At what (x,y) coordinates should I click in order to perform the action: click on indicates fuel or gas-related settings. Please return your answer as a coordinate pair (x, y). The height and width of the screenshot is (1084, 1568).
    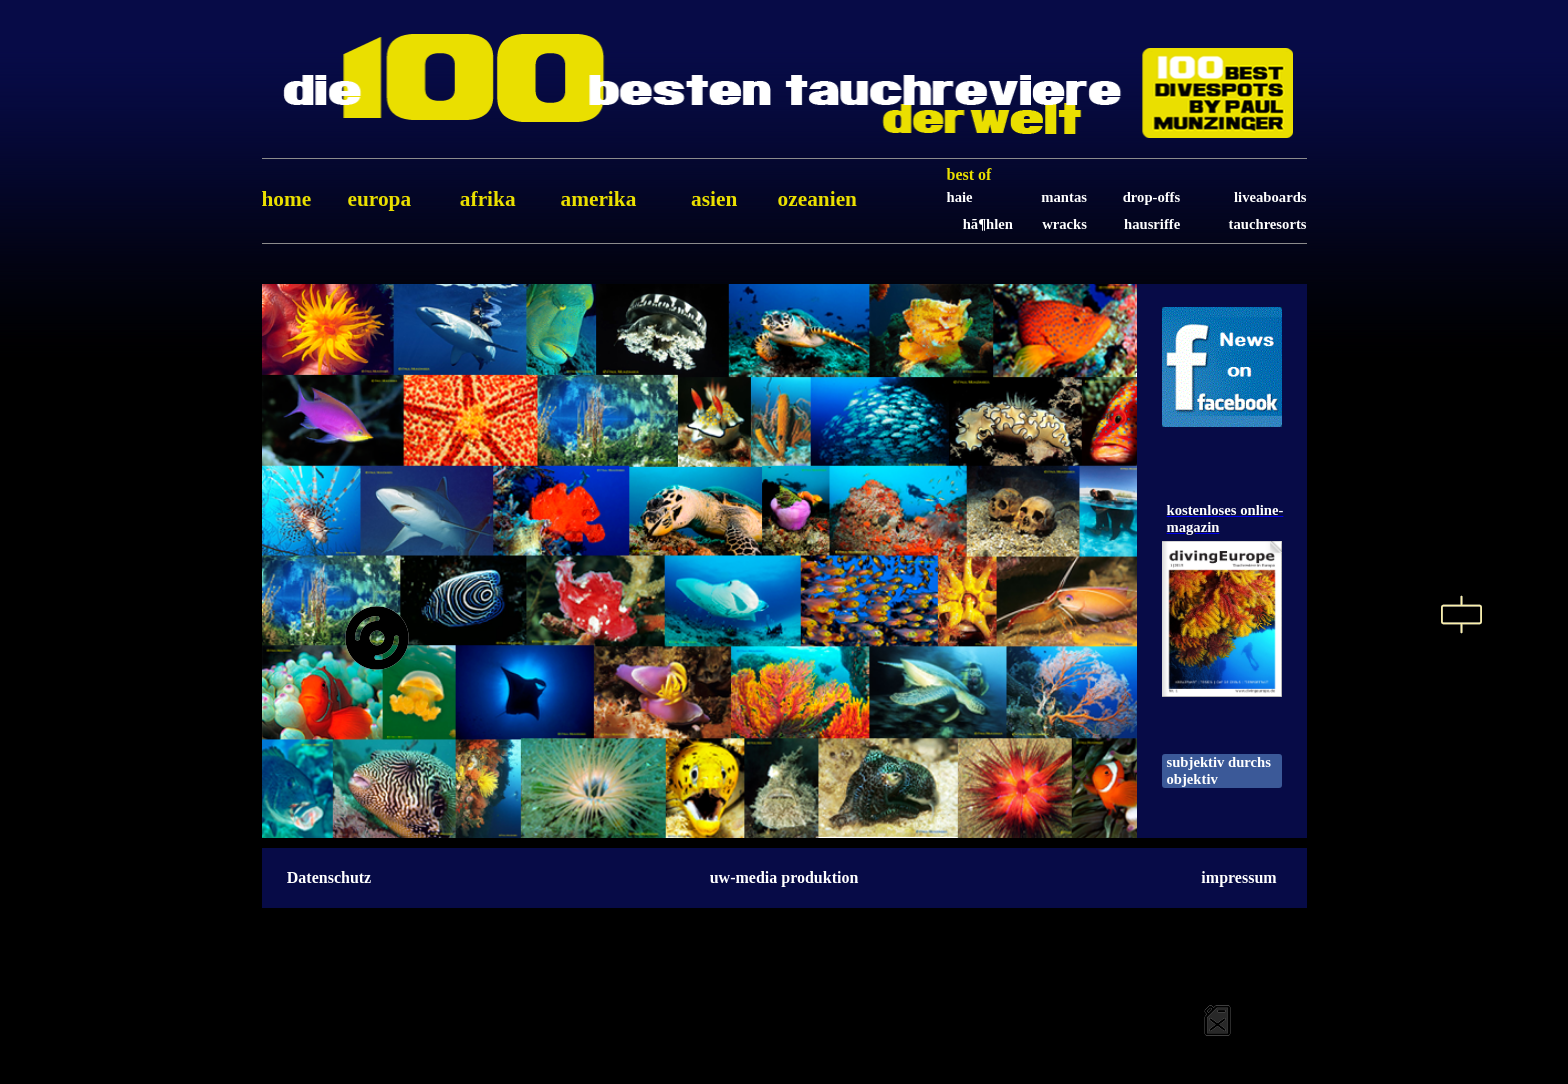
    Looking at the image, I should click on (1217, 1020).